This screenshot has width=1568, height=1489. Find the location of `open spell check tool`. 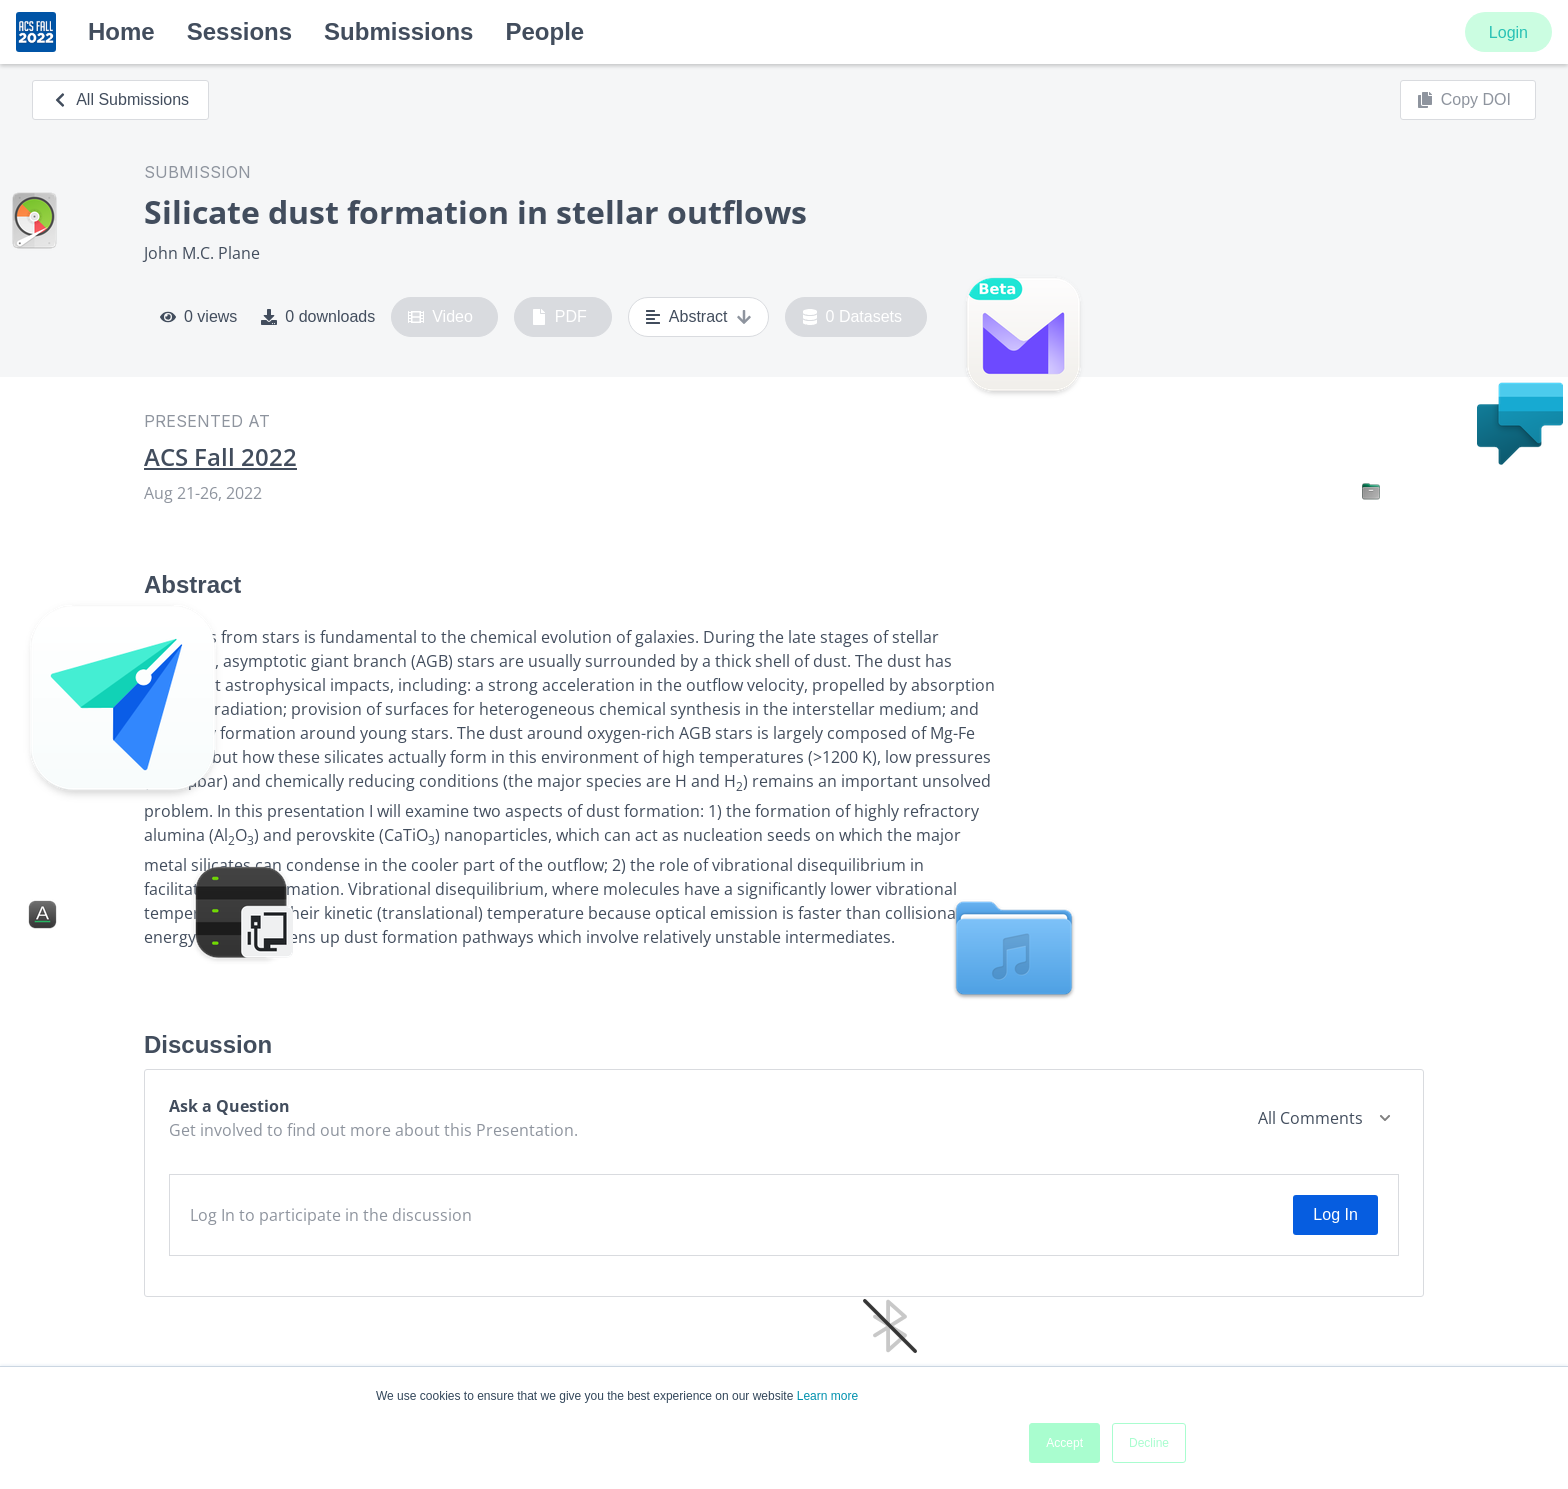

open spell check tool is located at coordinates (42, 914).